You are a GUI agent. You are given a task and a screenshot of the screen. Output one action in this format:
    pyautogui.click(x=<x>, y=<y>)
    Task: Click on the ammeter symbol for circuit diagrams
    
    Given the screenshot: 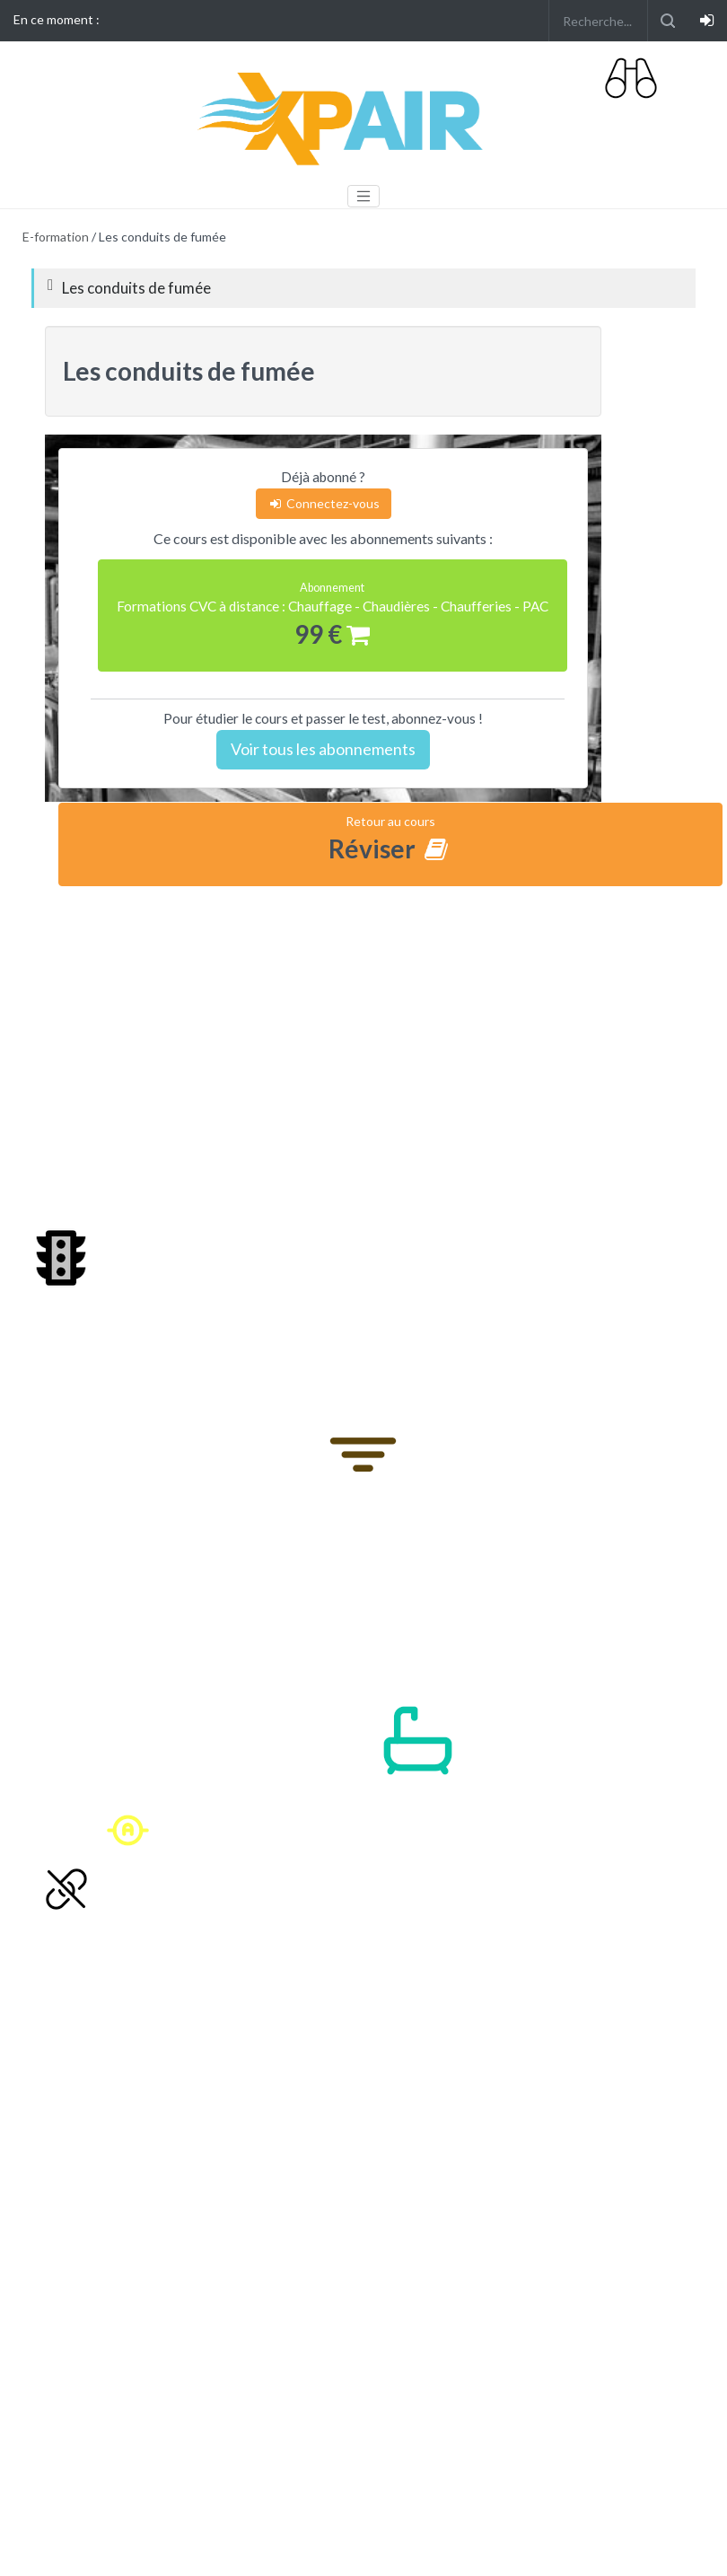 What is the action you would take?
    pyautogui.click(x=127, y=1830)
    